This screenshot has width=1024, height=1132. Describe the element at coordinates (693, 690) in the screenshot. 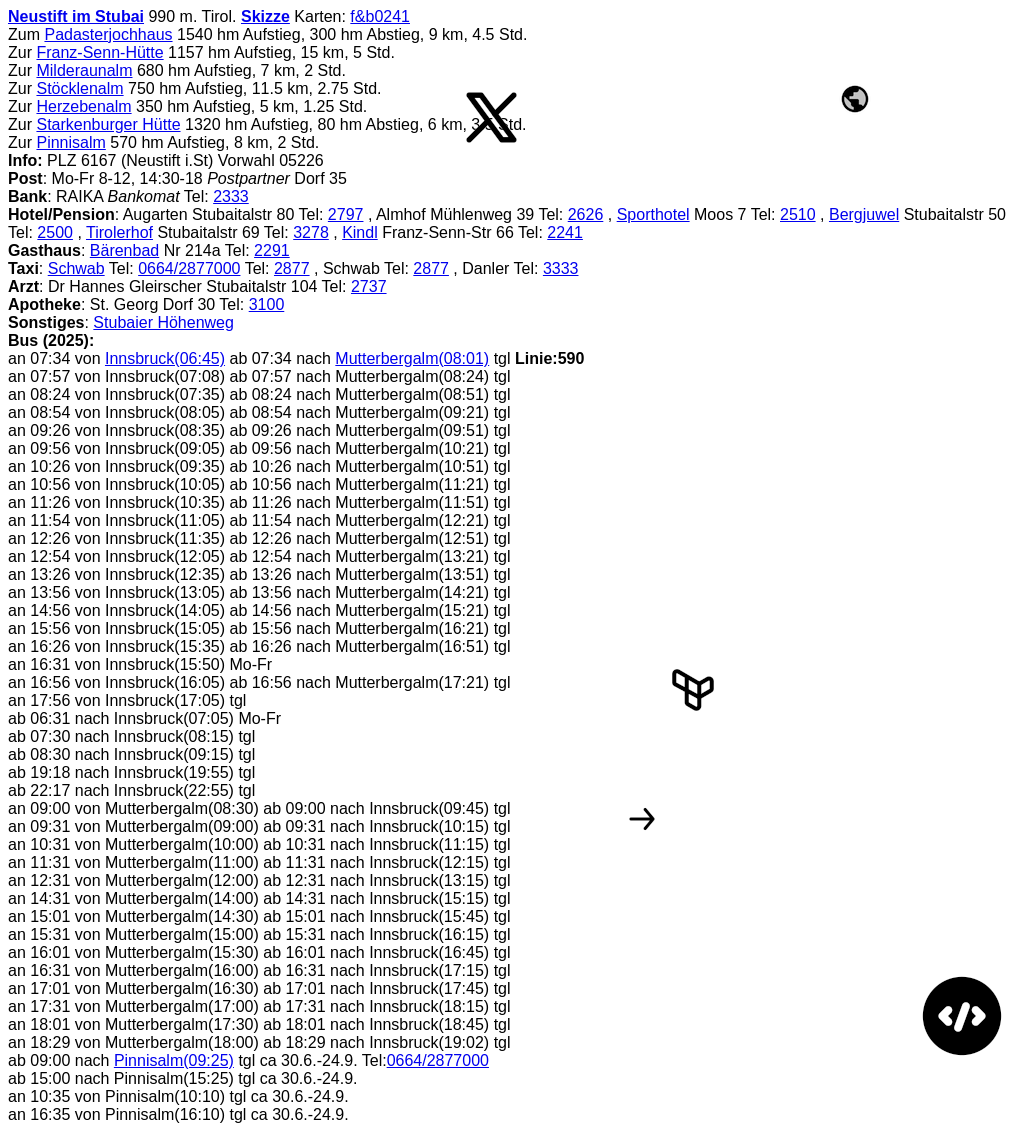

I see `terraform by hashicorp branding or integration` at that location.